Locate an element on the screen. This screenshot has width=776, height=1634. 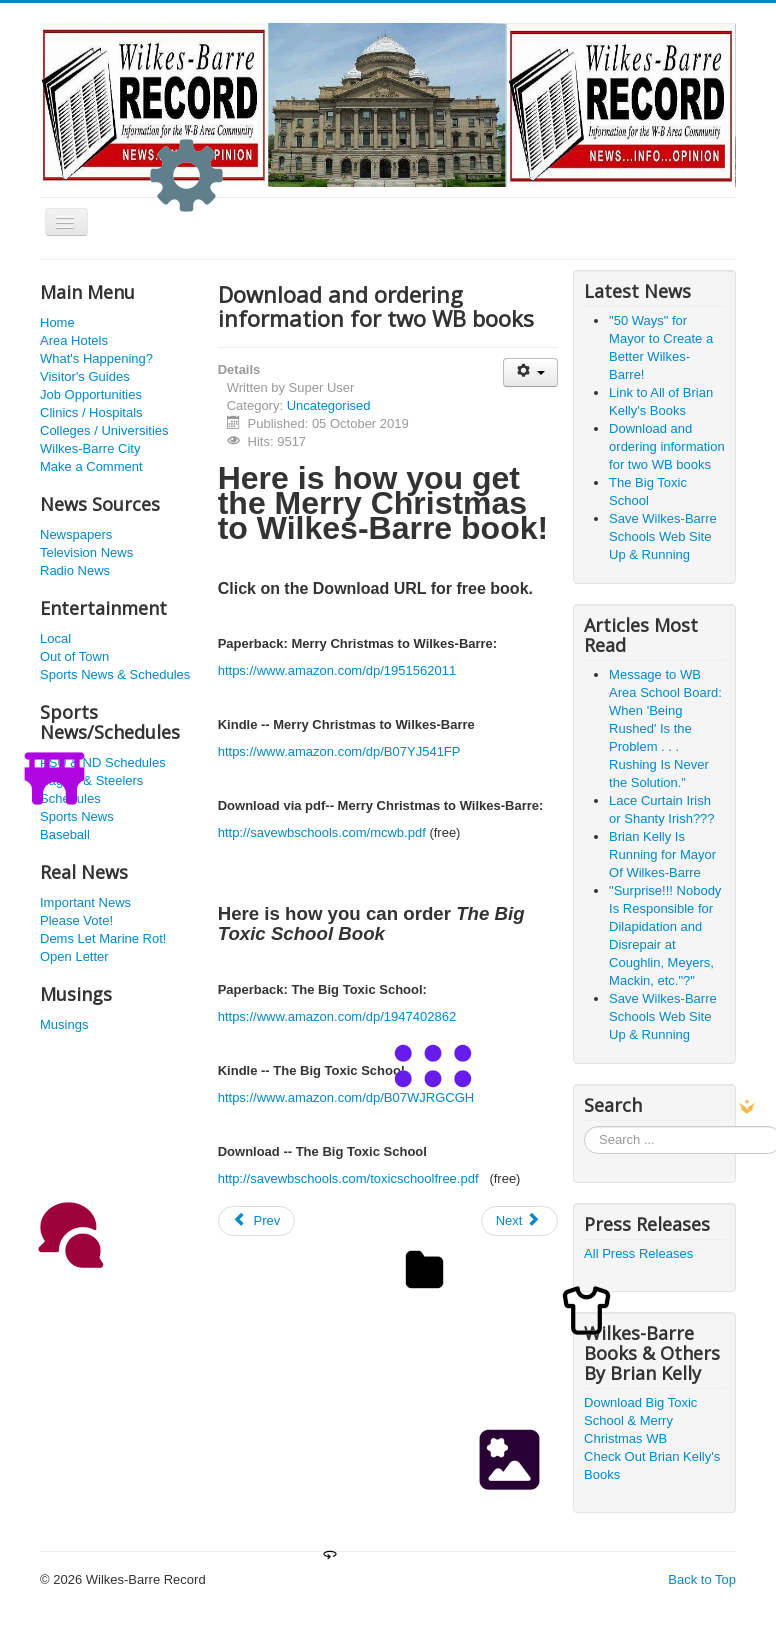
drag to reorder or rearrange items is located at coordinates (433, 1066).